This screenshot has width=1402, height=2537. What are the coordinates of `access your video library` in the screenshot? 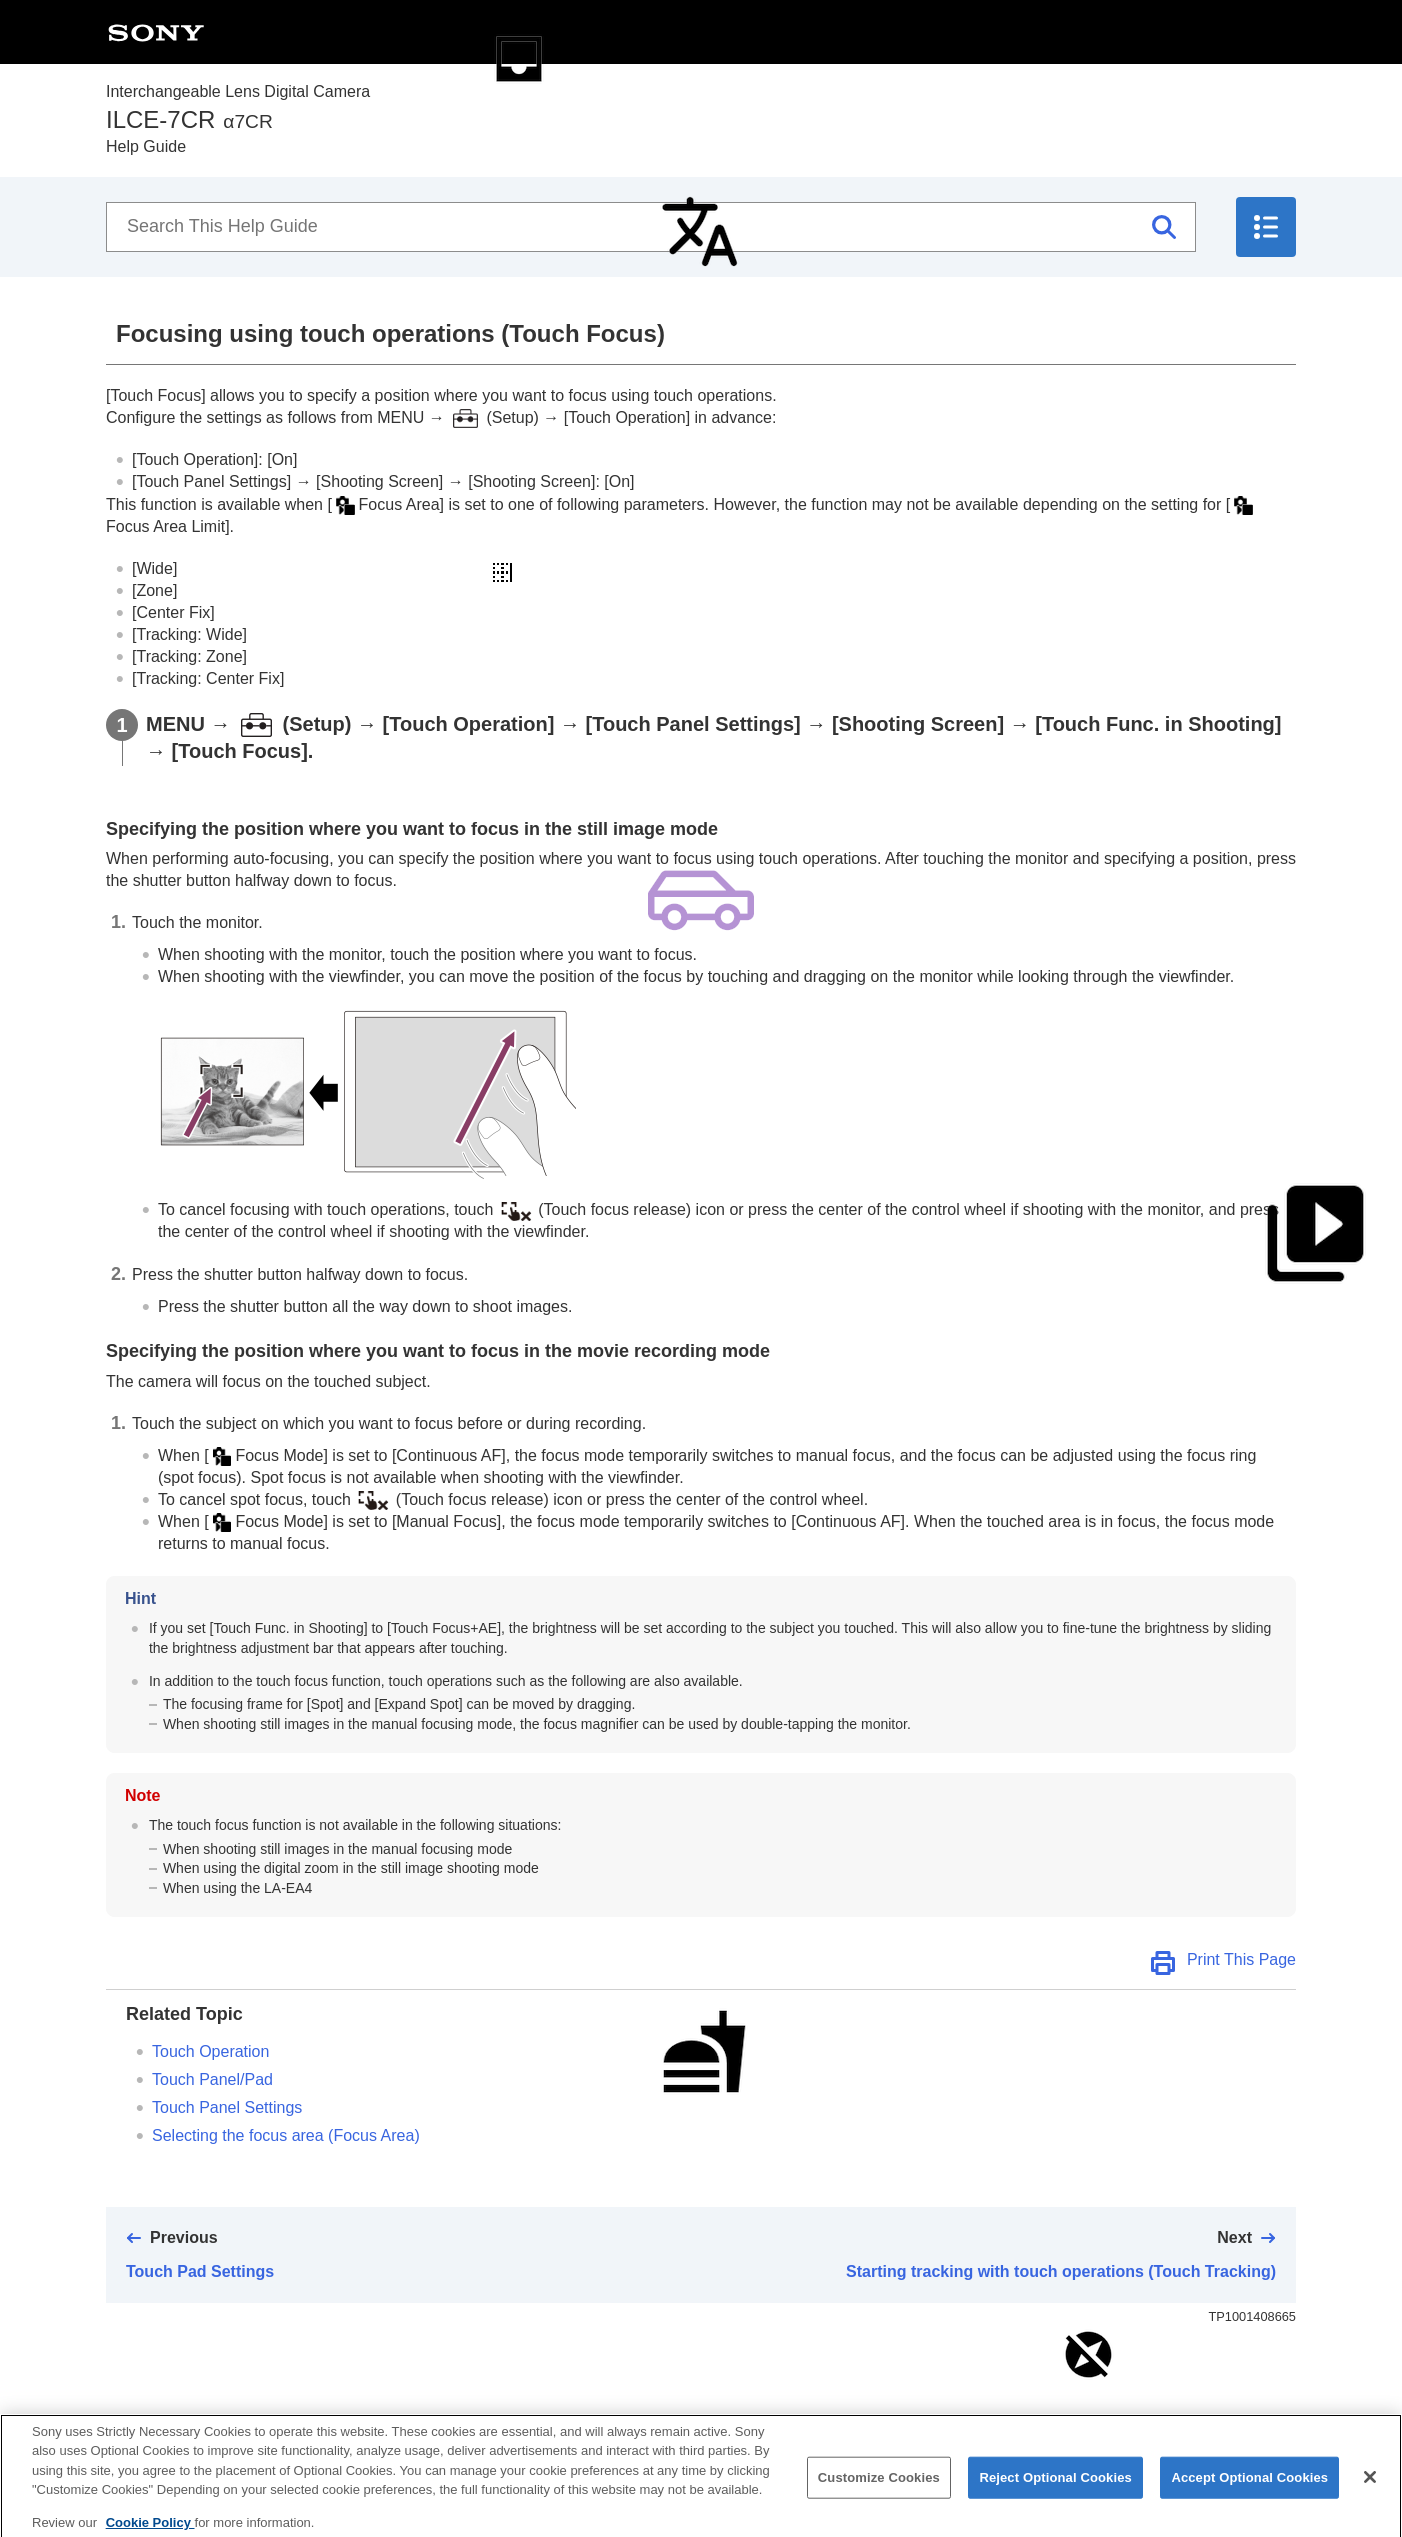 It's located at (1315, 1233).